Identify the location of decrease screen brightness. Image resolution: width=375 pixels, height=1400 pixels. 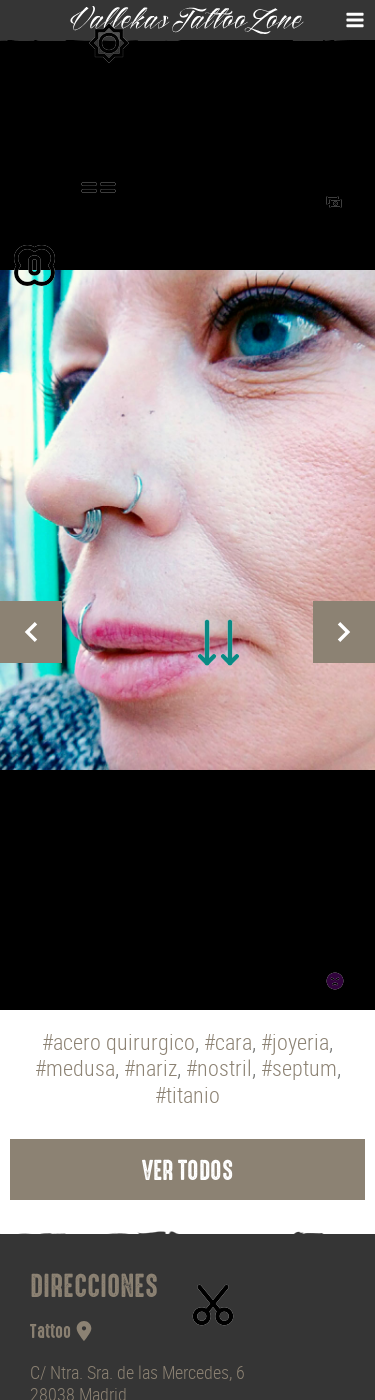
(109, 43).